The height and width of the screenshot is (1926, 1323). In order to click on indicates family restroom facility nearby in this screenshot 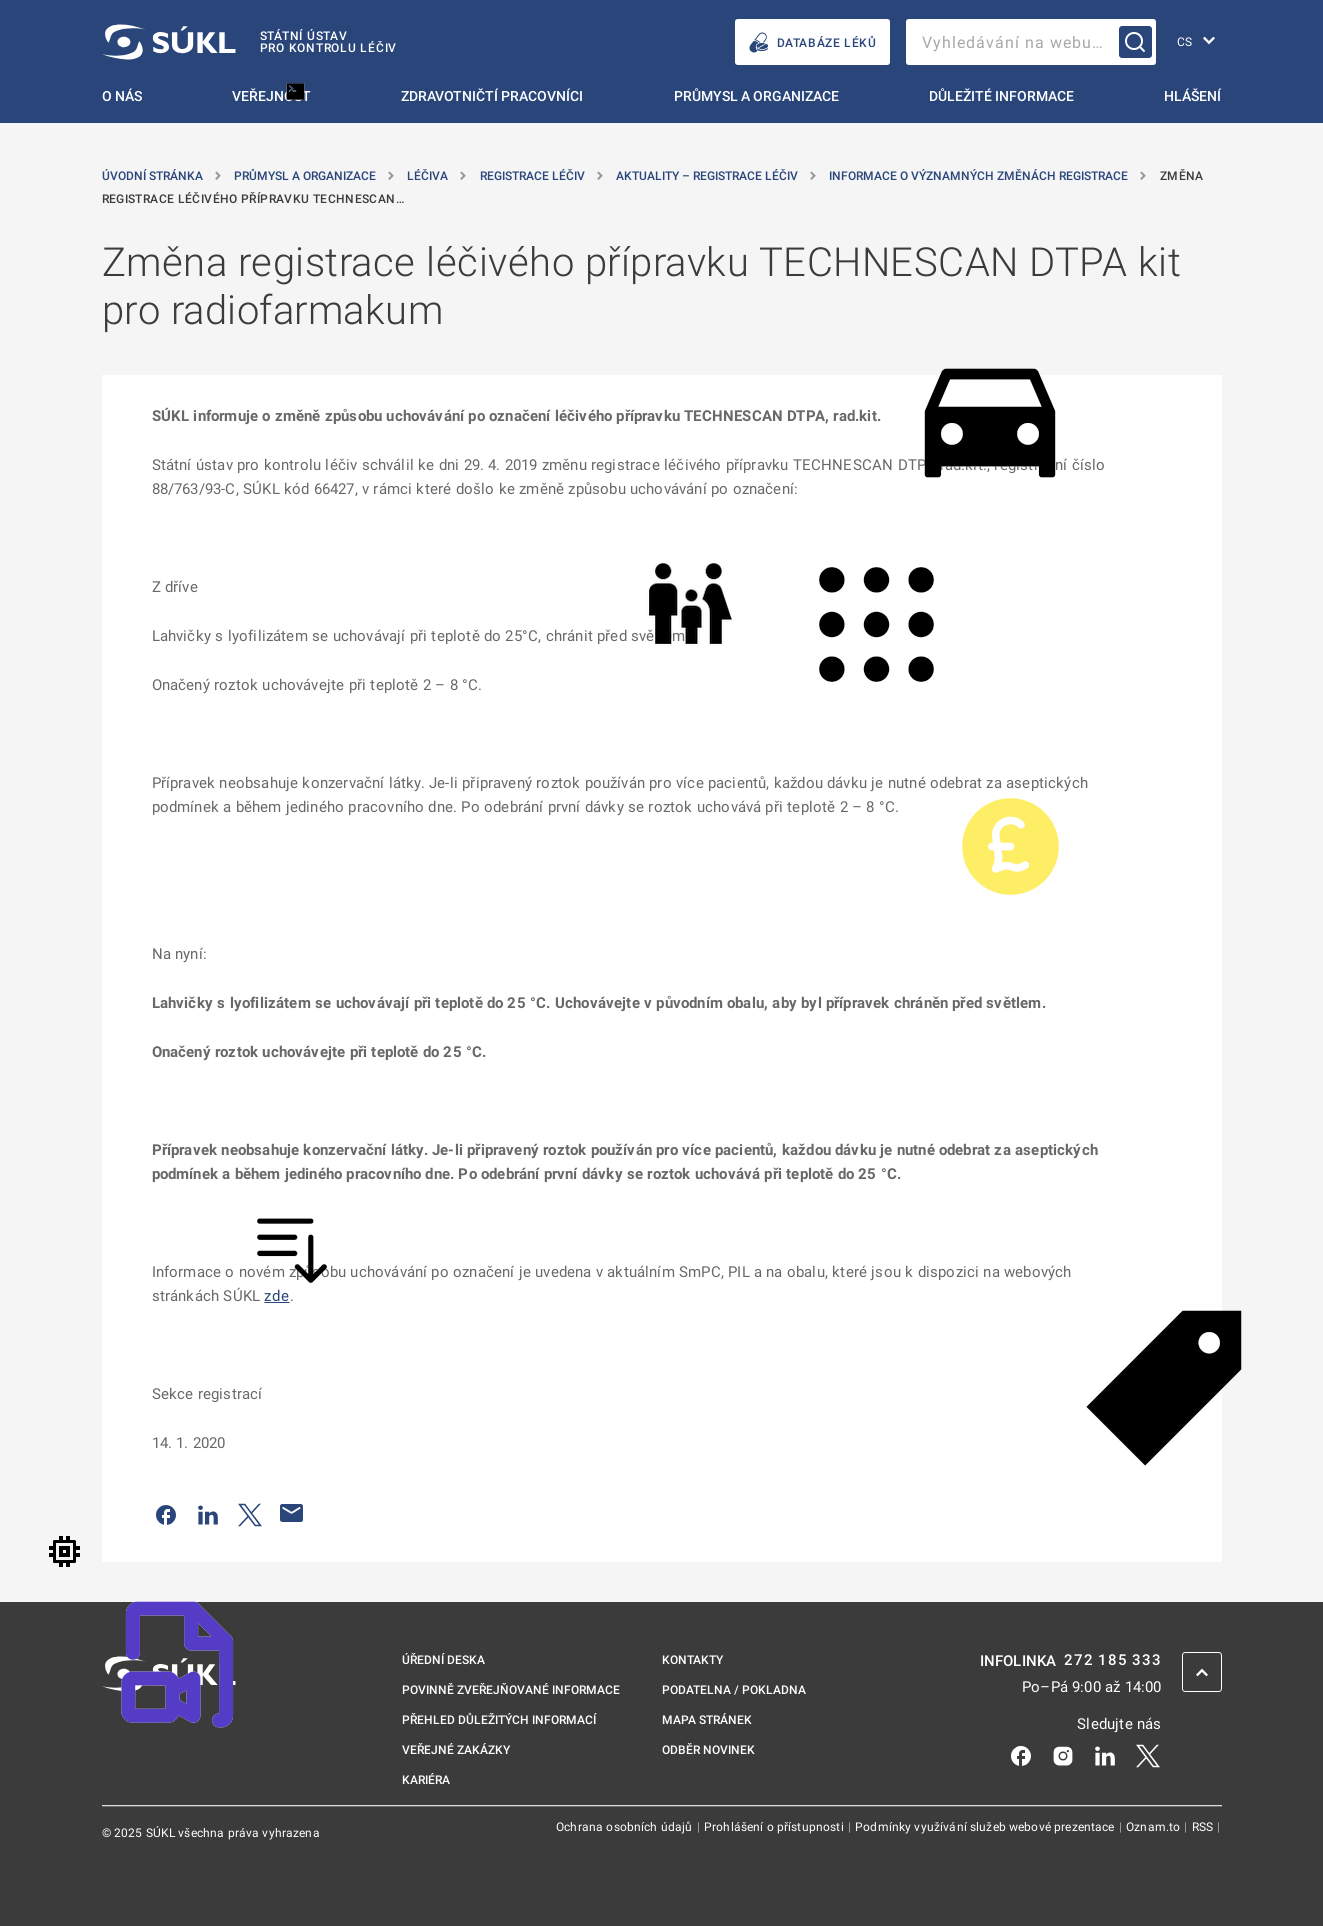, I will do `click(689, 603)`.